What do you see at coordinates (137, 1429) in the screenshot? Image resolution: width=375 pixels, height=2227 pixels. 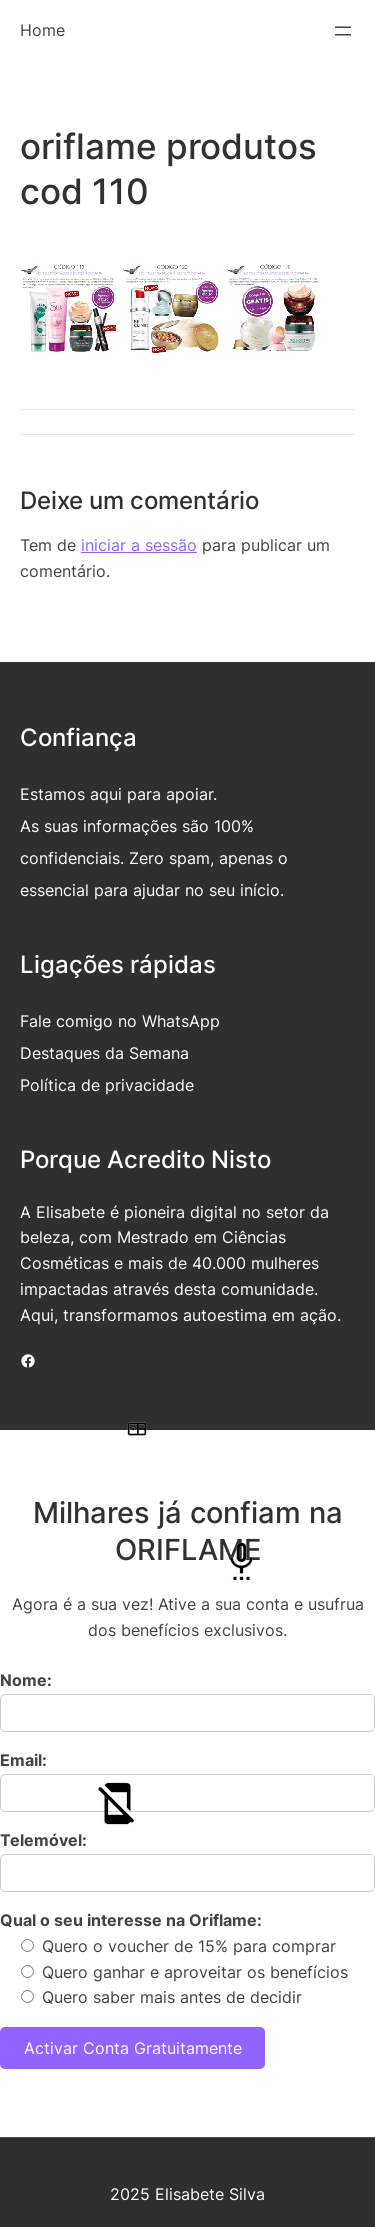 I see `view nearby bento or lunch spots` at bounding box center [137, 1429].